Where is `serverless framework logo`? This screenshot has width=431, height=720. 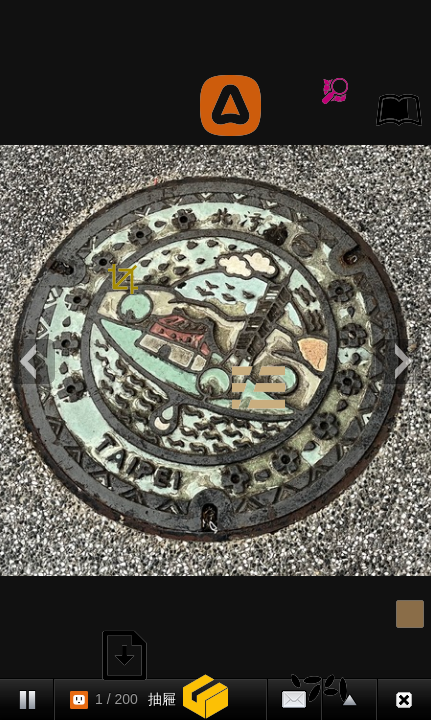
serverless framework logo is located at coordinates (258, 387).